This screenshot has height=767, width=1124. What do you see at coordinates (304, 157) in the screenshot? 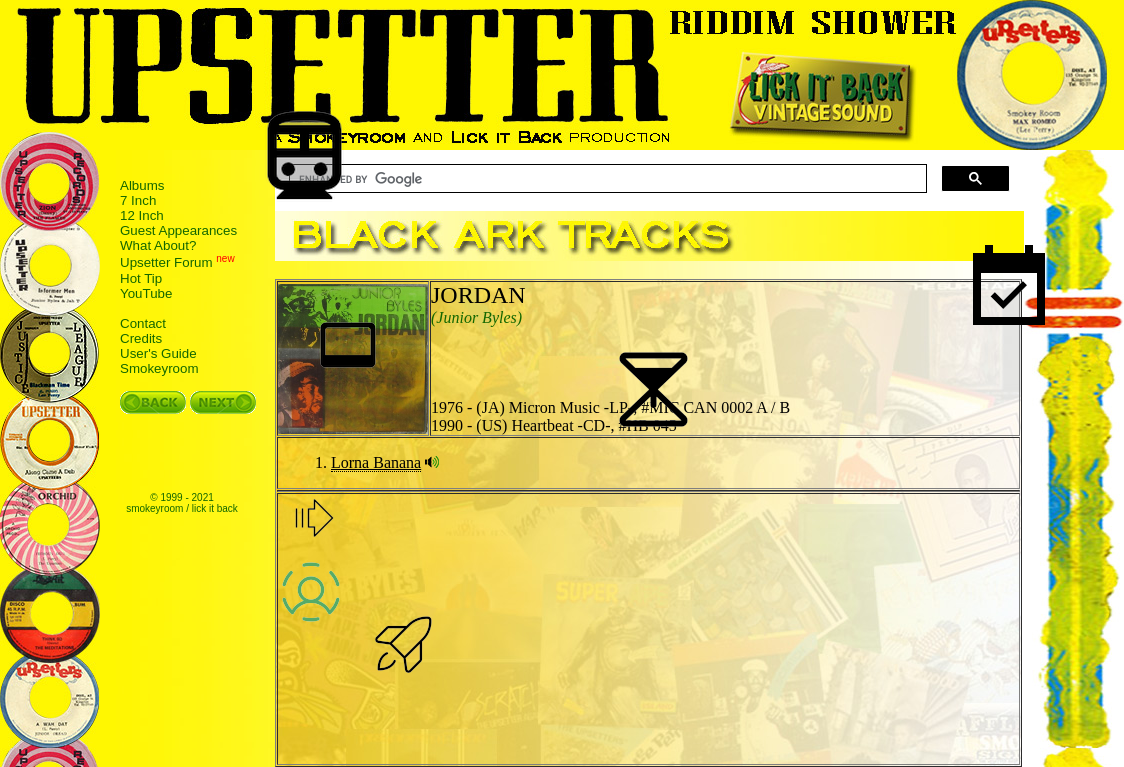
I see `get public transit directions` at bounding box center [304, 157].